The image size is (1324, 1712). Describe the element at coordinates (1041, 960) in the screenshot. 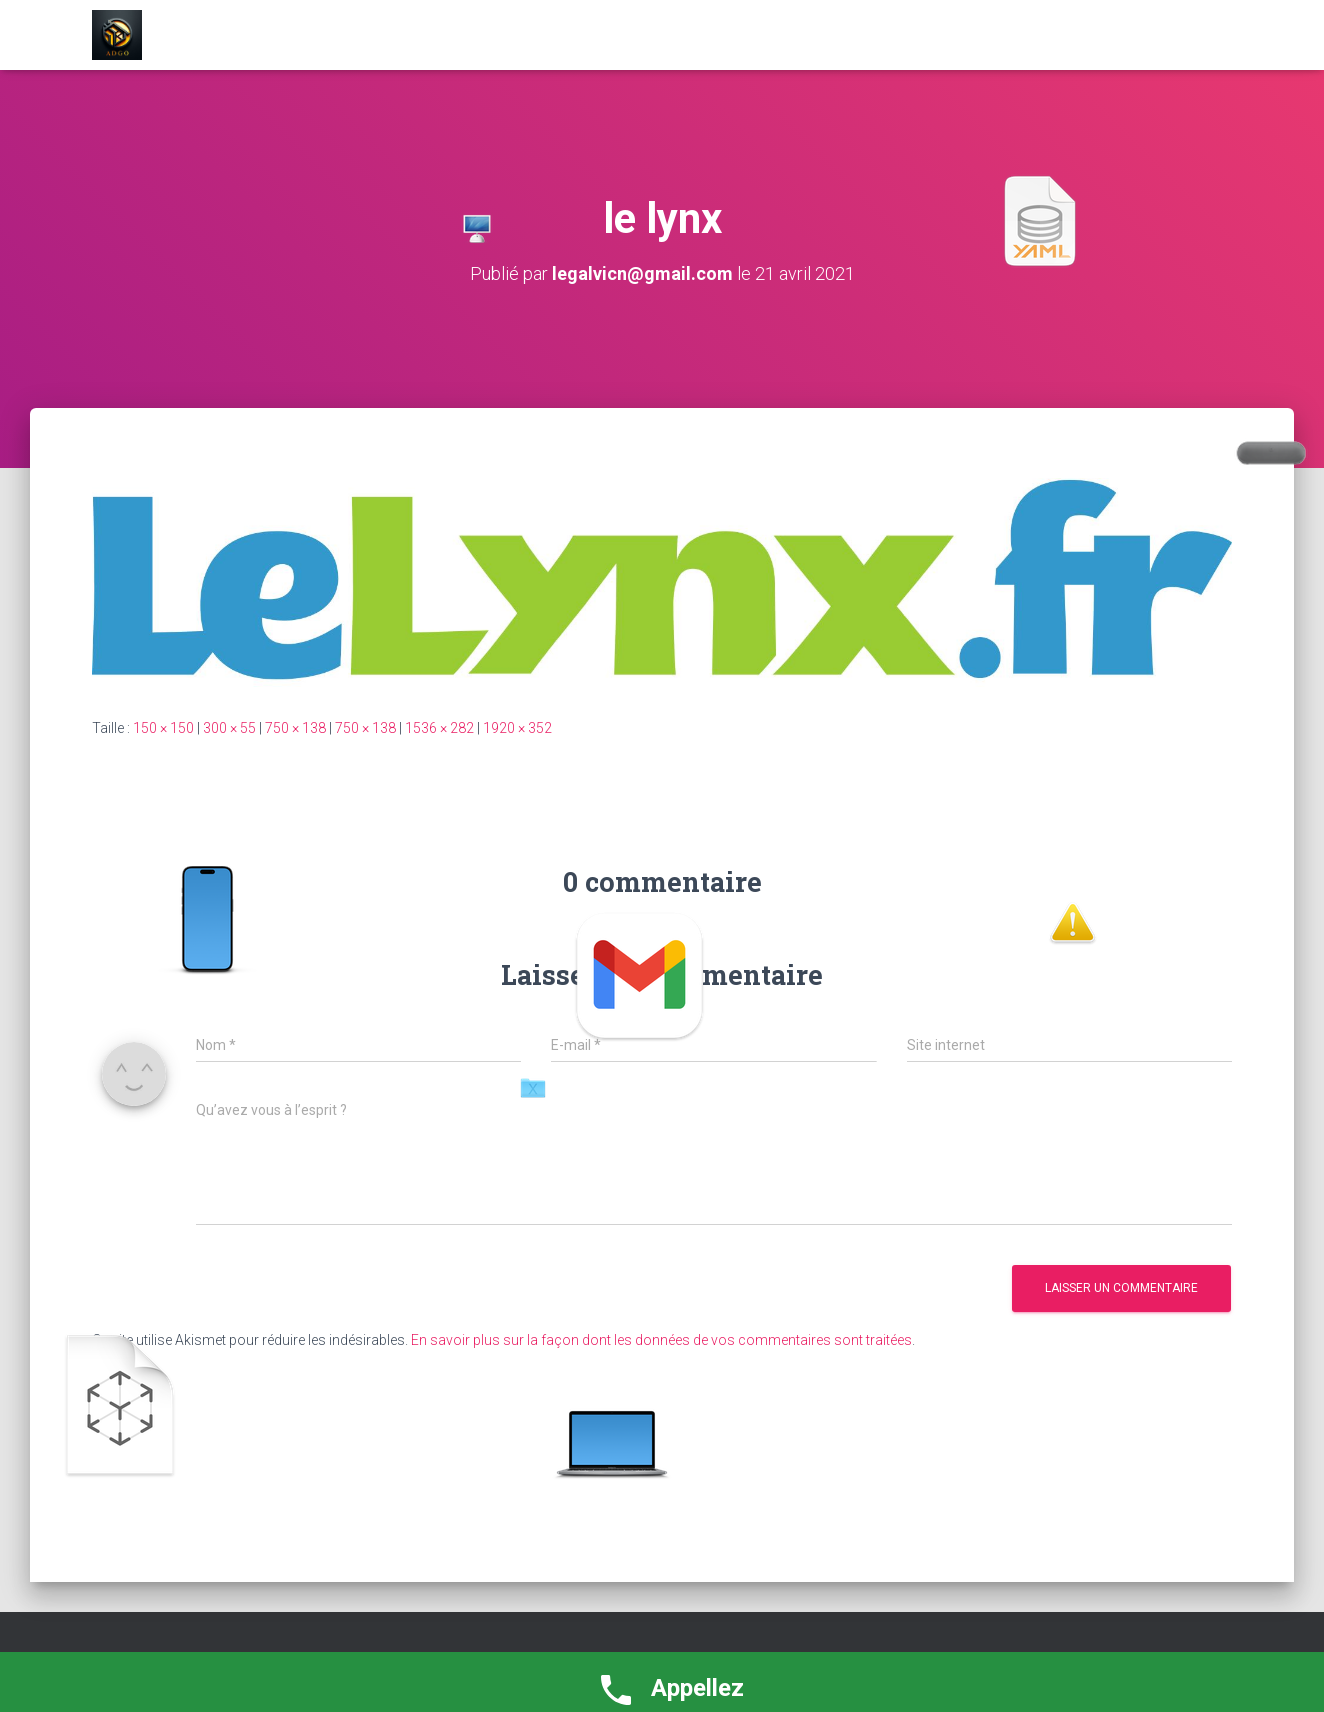

I see `indicates a warning or caution state` at that location.